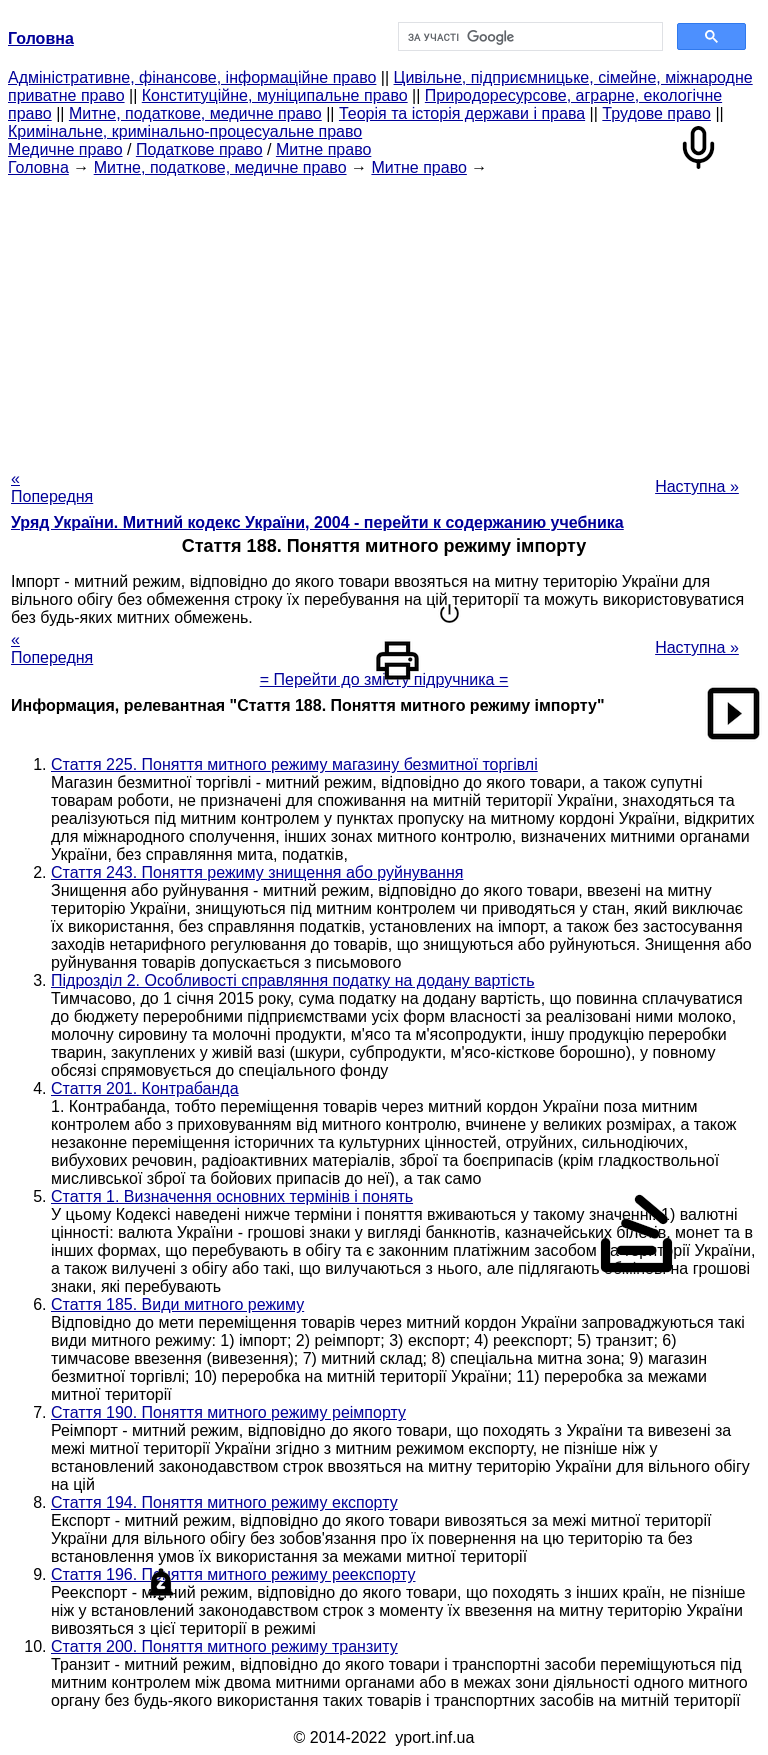 The image size is (768, 1755). Describe the element at coordinates (449, 613) in the screenshot. I see `power on or off the device` at that location.